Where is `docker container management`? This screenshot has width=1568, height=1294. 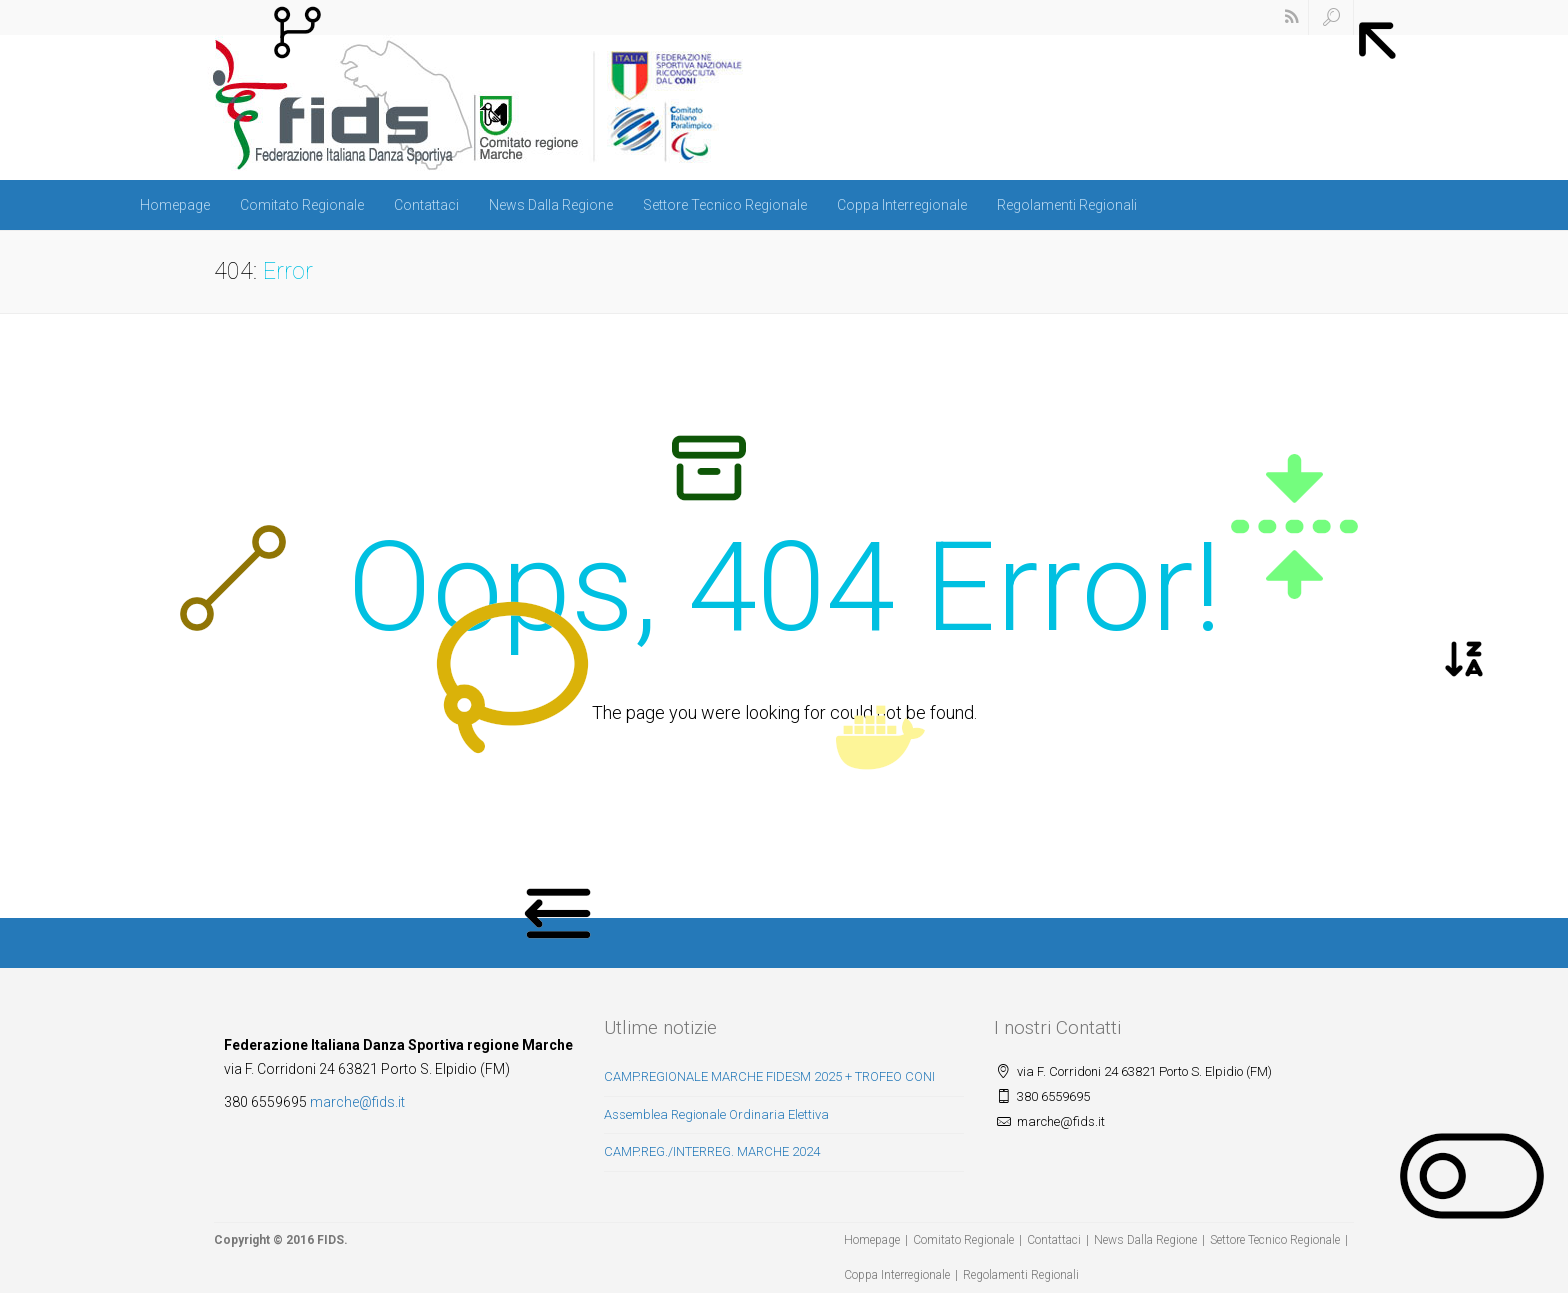
docker container management is located at coordinates (880, 737).